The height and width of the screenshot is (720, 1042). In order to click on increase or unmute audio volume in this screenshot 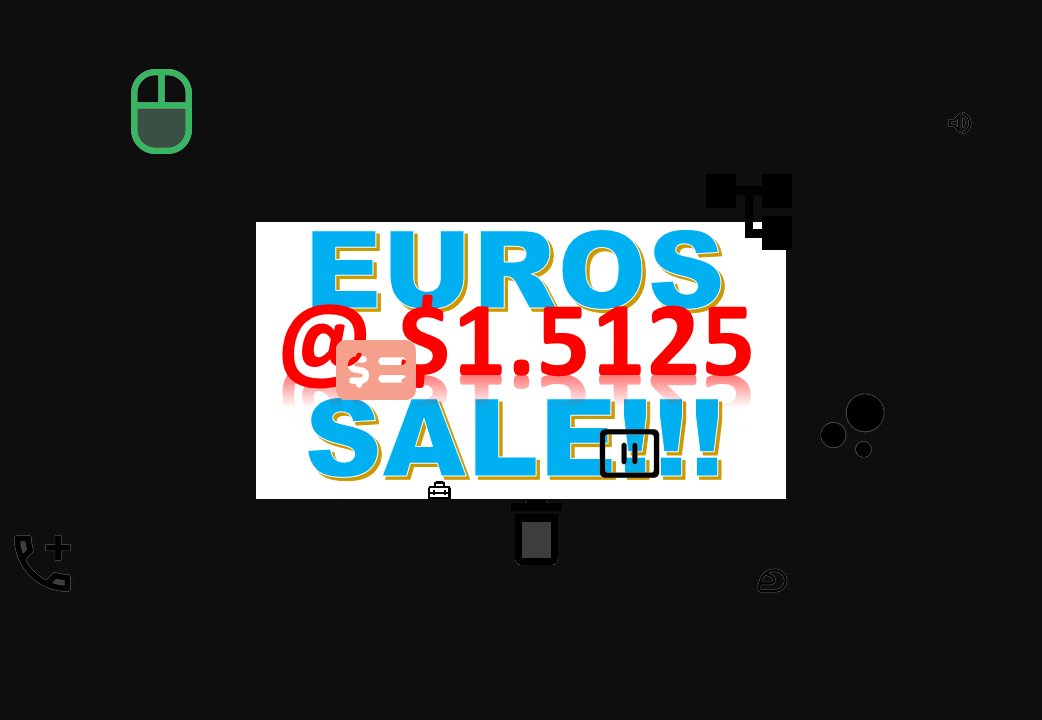, I will do `click(960, 123)`.